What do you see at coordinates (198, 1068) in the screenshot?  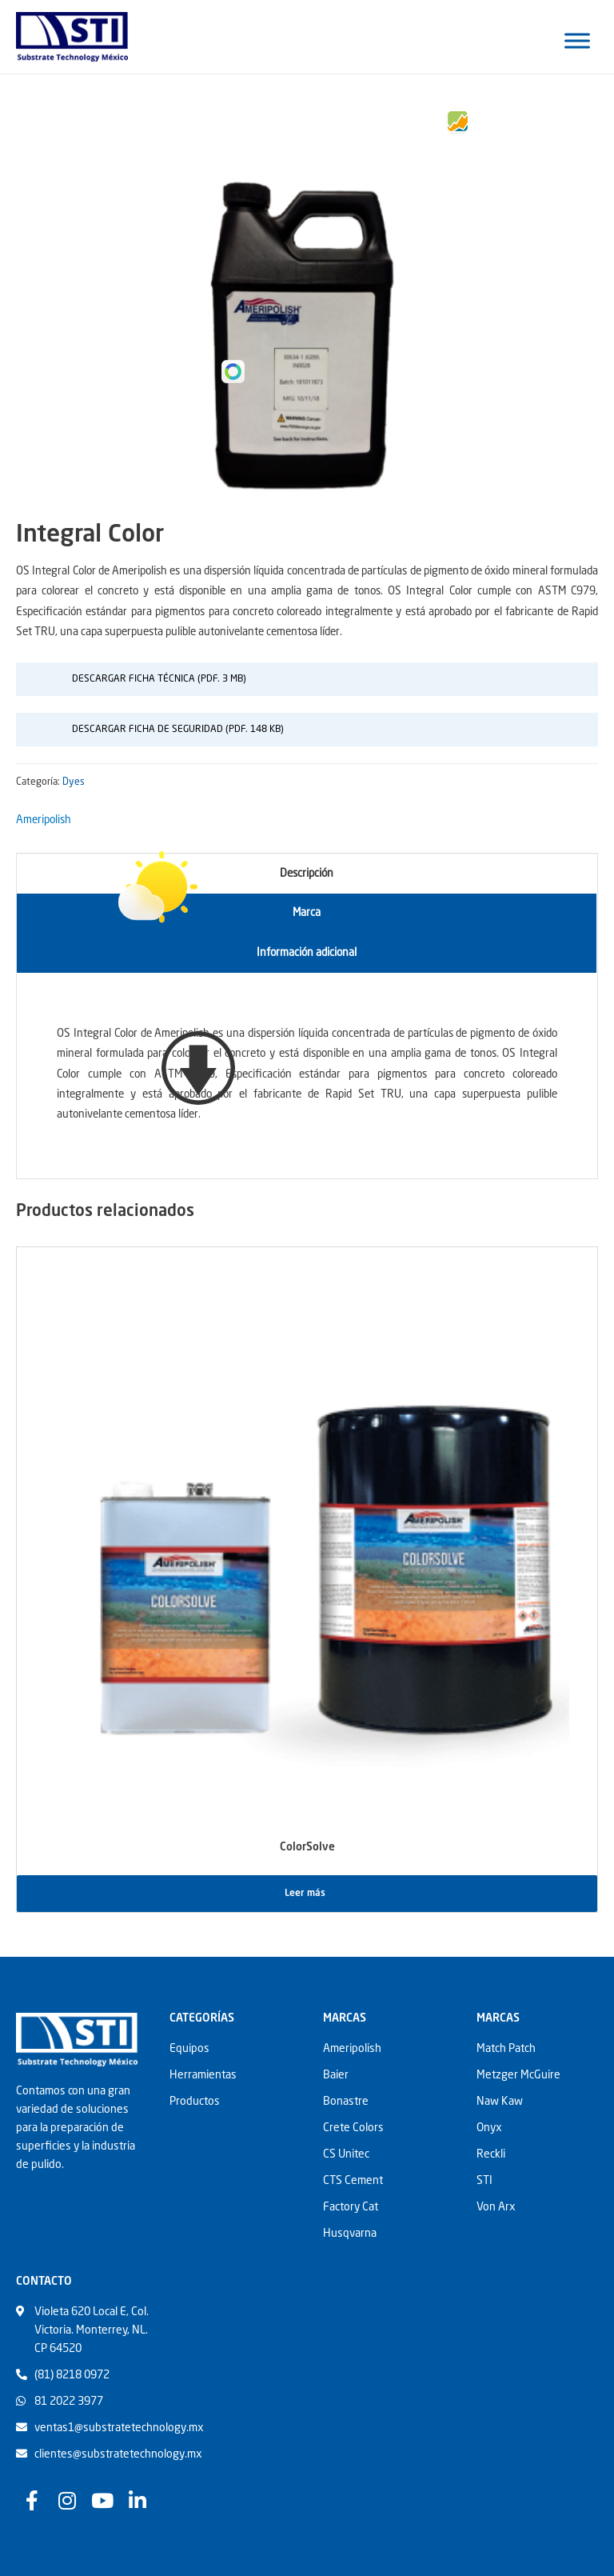 I see `download a file or resource` at bounding box center [198, 1068].